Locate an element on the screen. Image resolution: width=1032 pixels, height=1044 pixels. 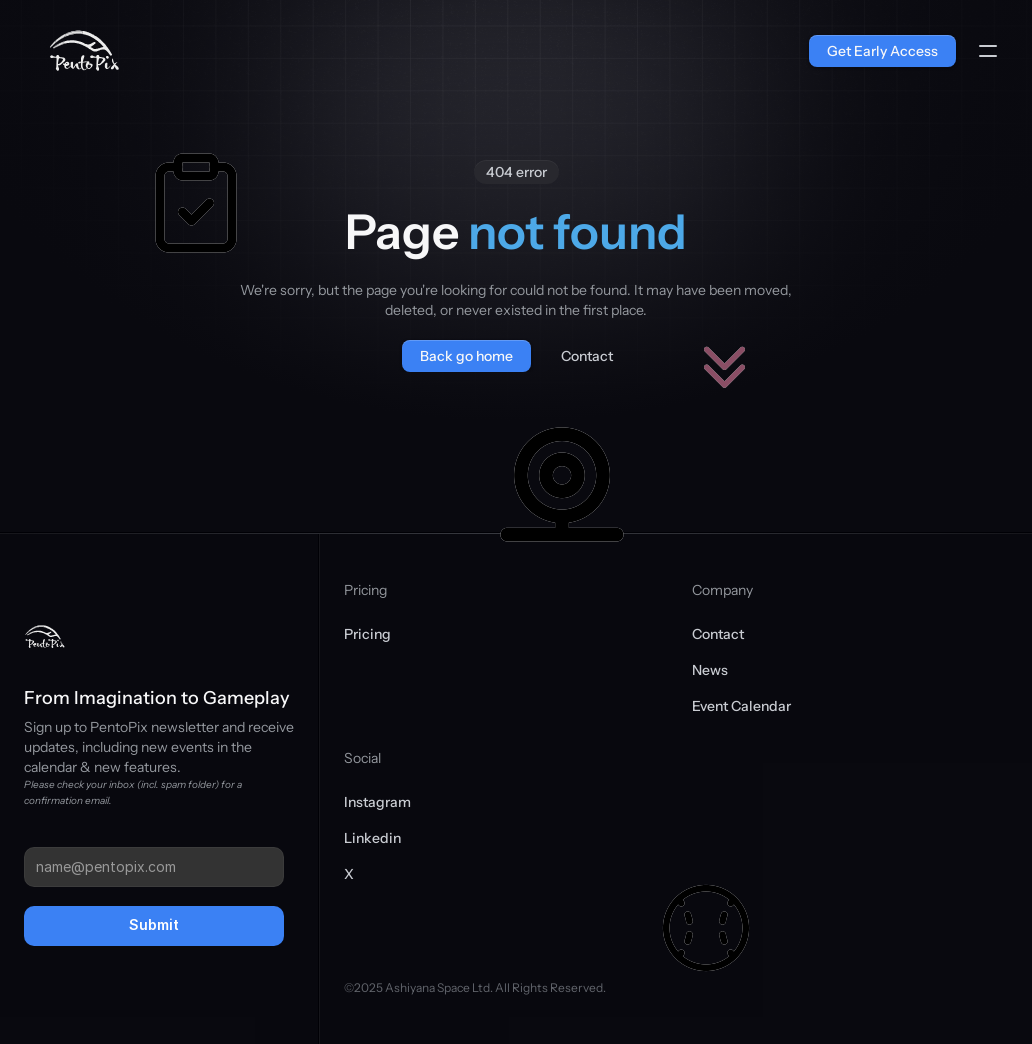
expand content or show more items below is located at coordinates (724, 365).